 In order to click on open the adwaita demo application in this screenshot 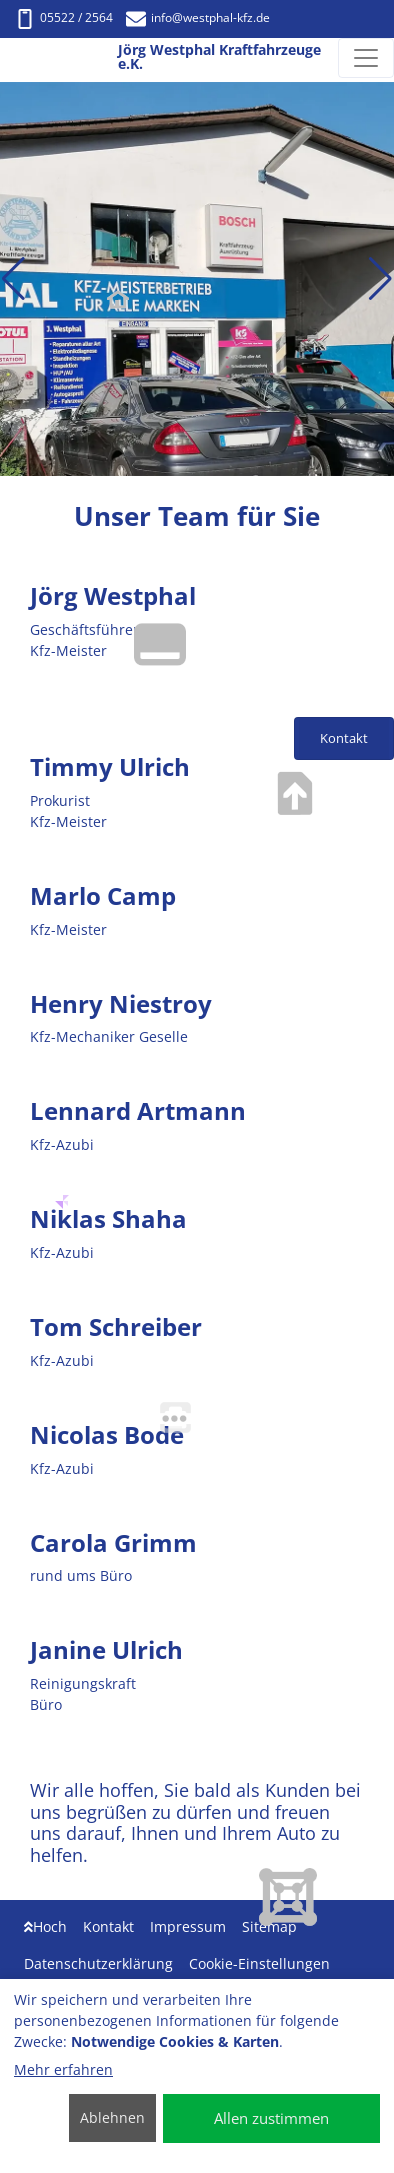, I will do `click(62, 1202)`.